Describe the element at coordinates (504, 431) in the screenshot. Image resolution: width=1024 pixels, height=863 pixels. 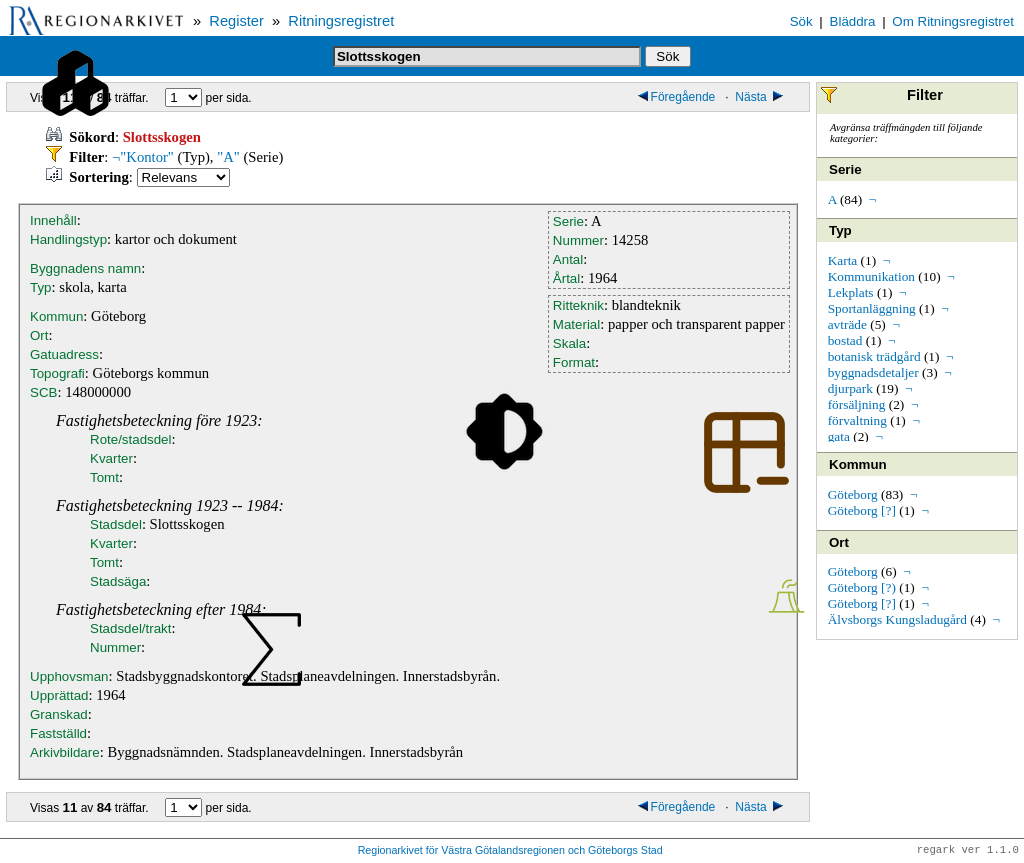
I see `adjust screen brightness settings` at that location.